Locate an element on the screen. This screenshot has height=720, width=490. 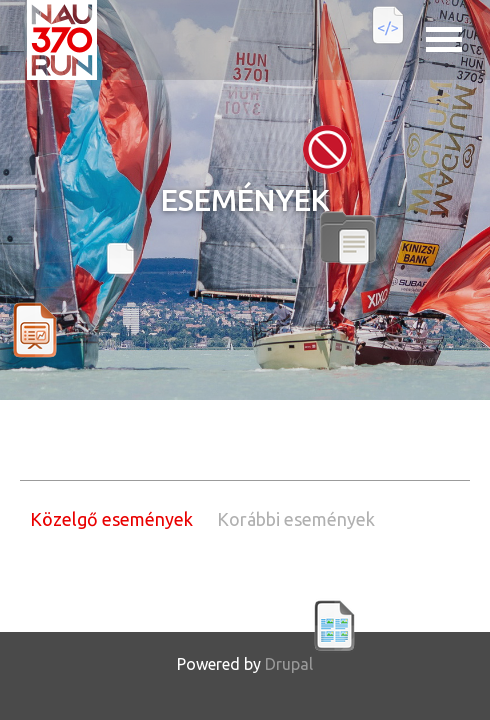
delete selected item is located at coordinates (327, 149).